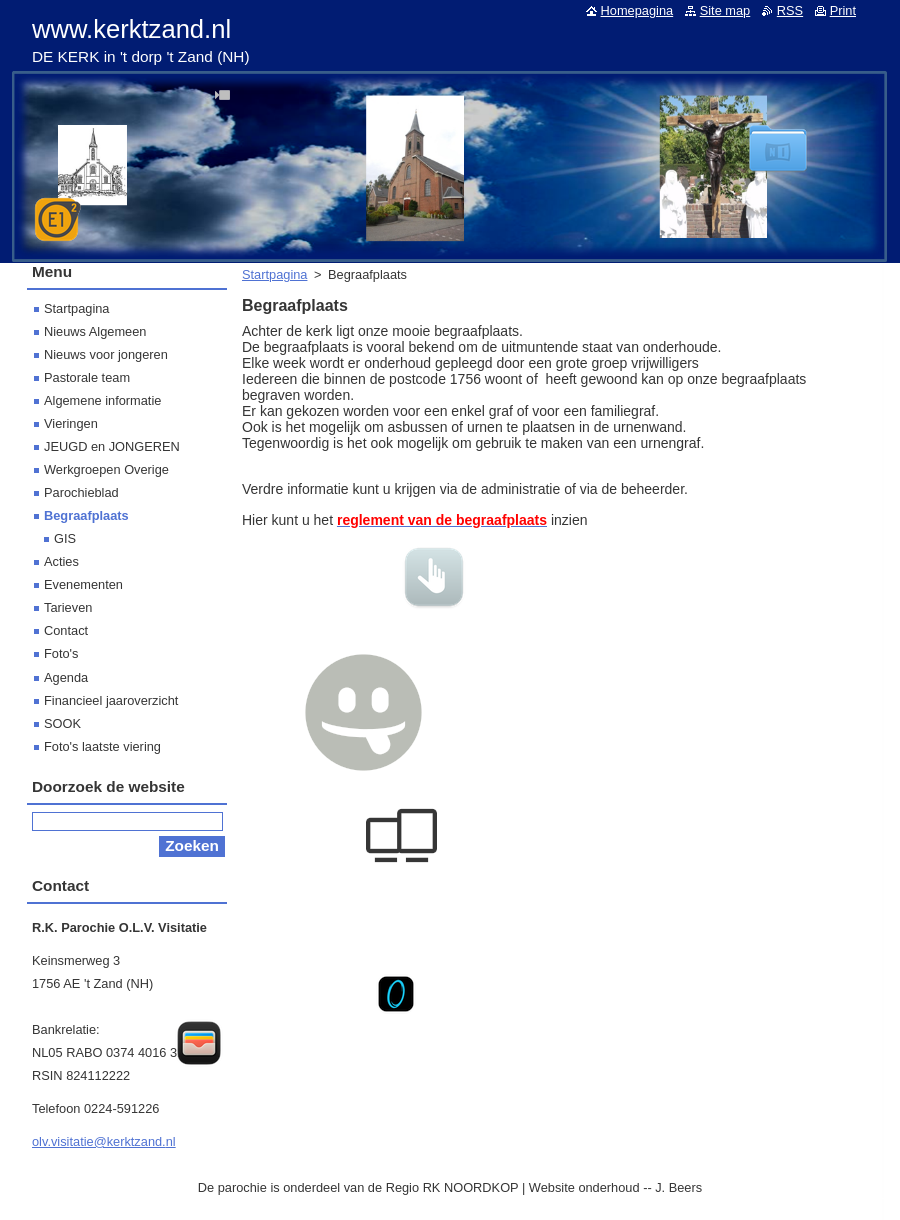 The width and height of the screenshot is (900, 1220). What do you see at coordinates (434, 577) in the screenshot?
I see `open touché app for touch bar customization` at bounding box center [434, 577].